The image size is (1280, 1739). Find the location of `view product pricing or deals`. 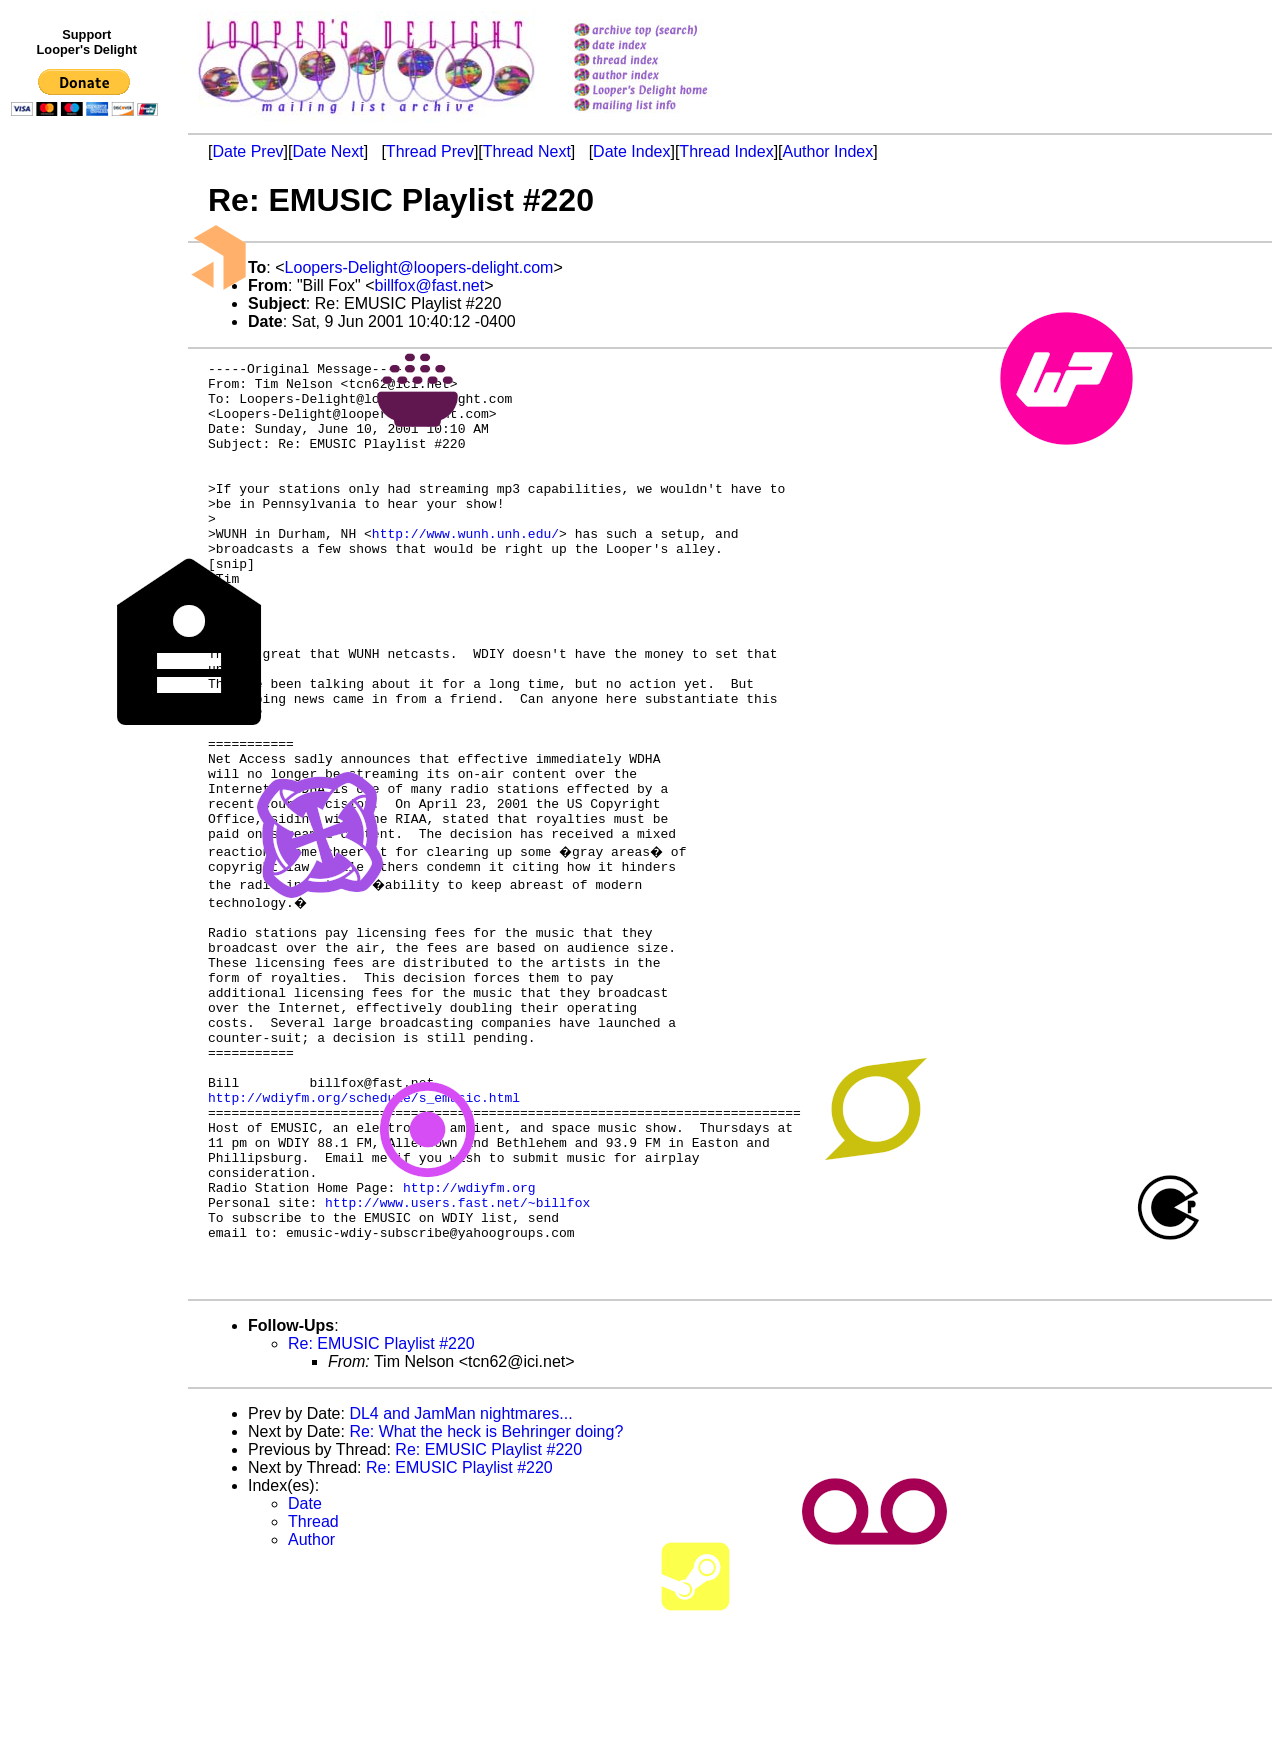

view product pricing or deals is located at coordinates (189, 645).